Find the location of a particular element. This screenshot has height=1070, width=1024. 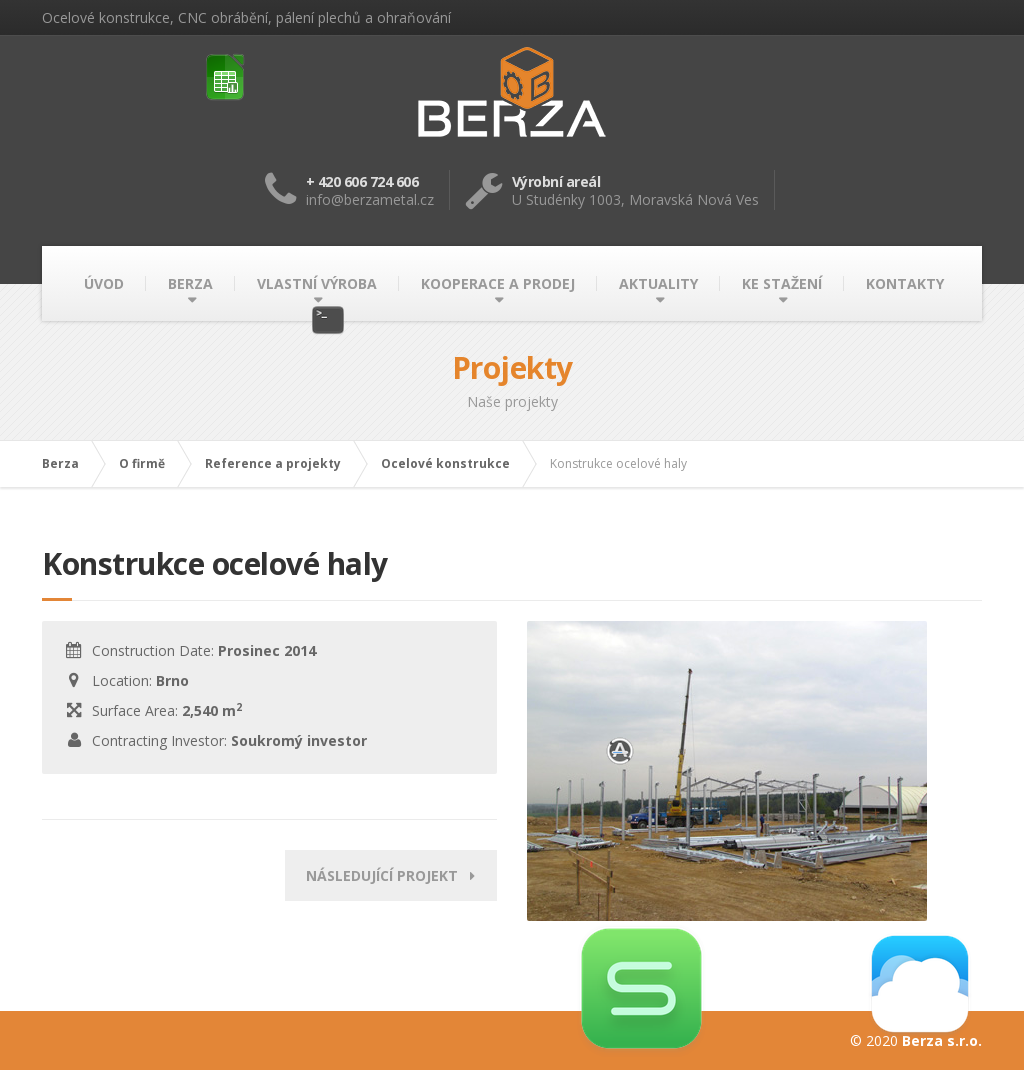

open LibreOffice Calc spreadsheet application is located at coordinates (225, 77).